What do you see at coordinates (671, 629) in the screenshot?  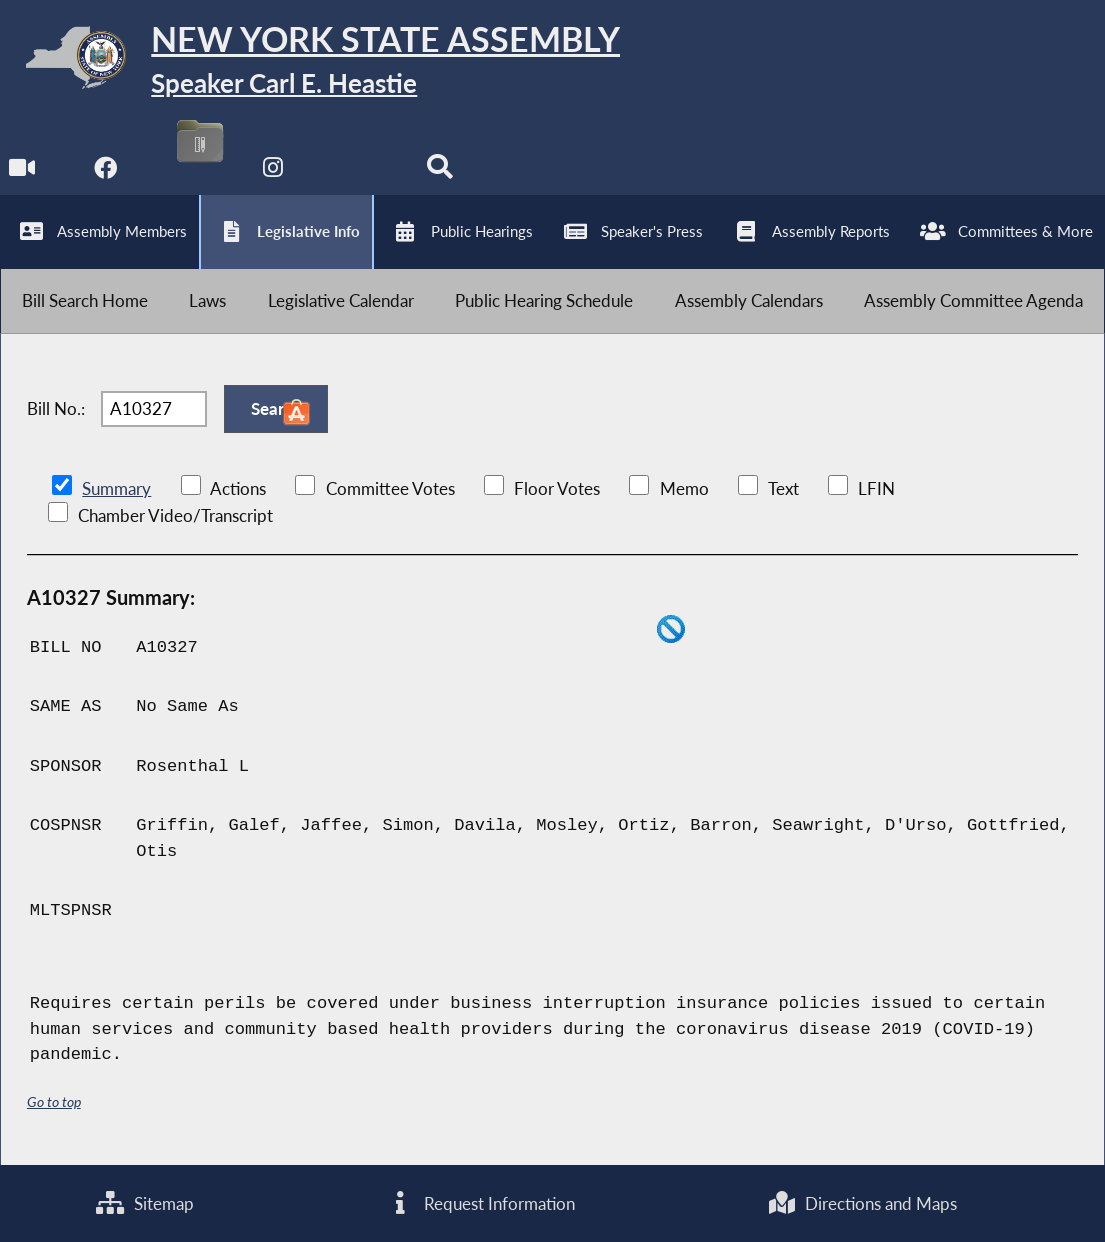 I see `indicates access denied or permission blocked` at bounding box center [671, 629].